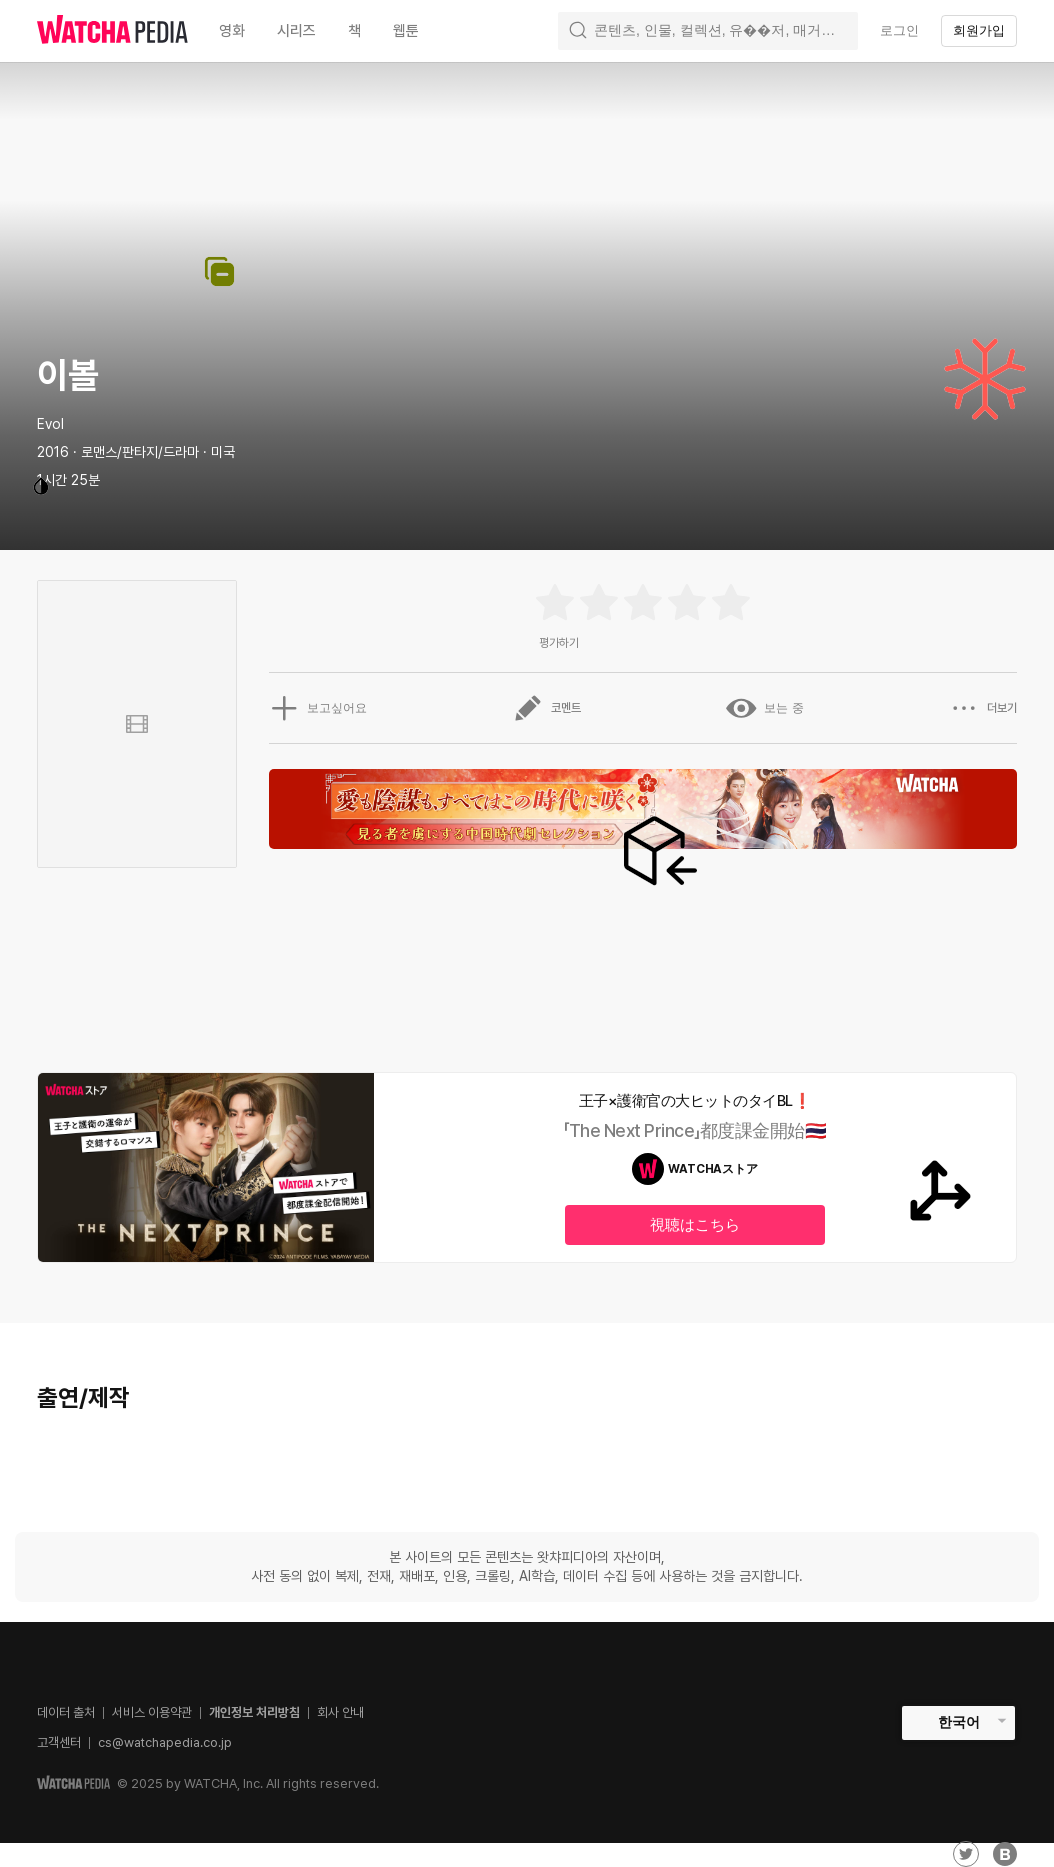 This screenshot has height=1867, width=1054. What do you see at coordinates (937, 1194) in the screenshot?
I see `access 3D vector or axis controls` at bounding box center [937, 1194].